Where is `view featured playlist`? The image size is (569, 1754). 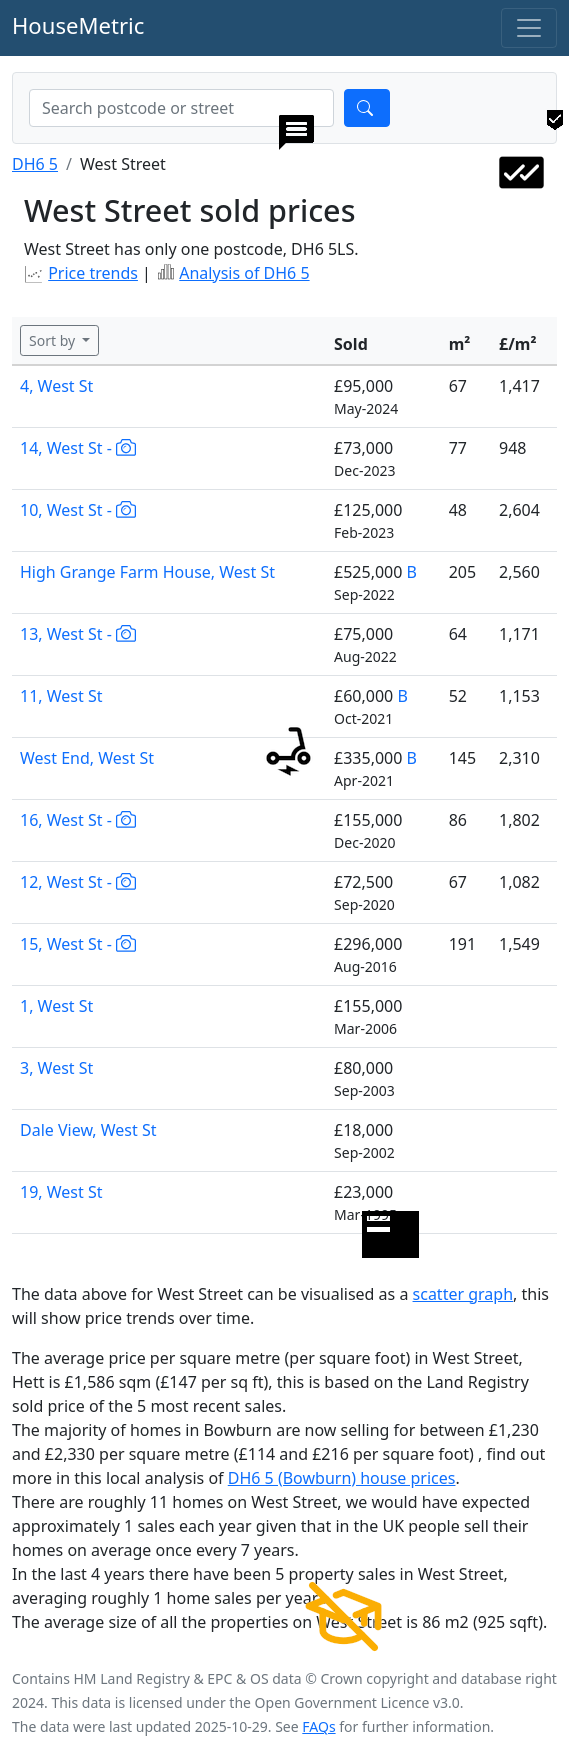 view featured playlist is located at coordinates (390, 1234).